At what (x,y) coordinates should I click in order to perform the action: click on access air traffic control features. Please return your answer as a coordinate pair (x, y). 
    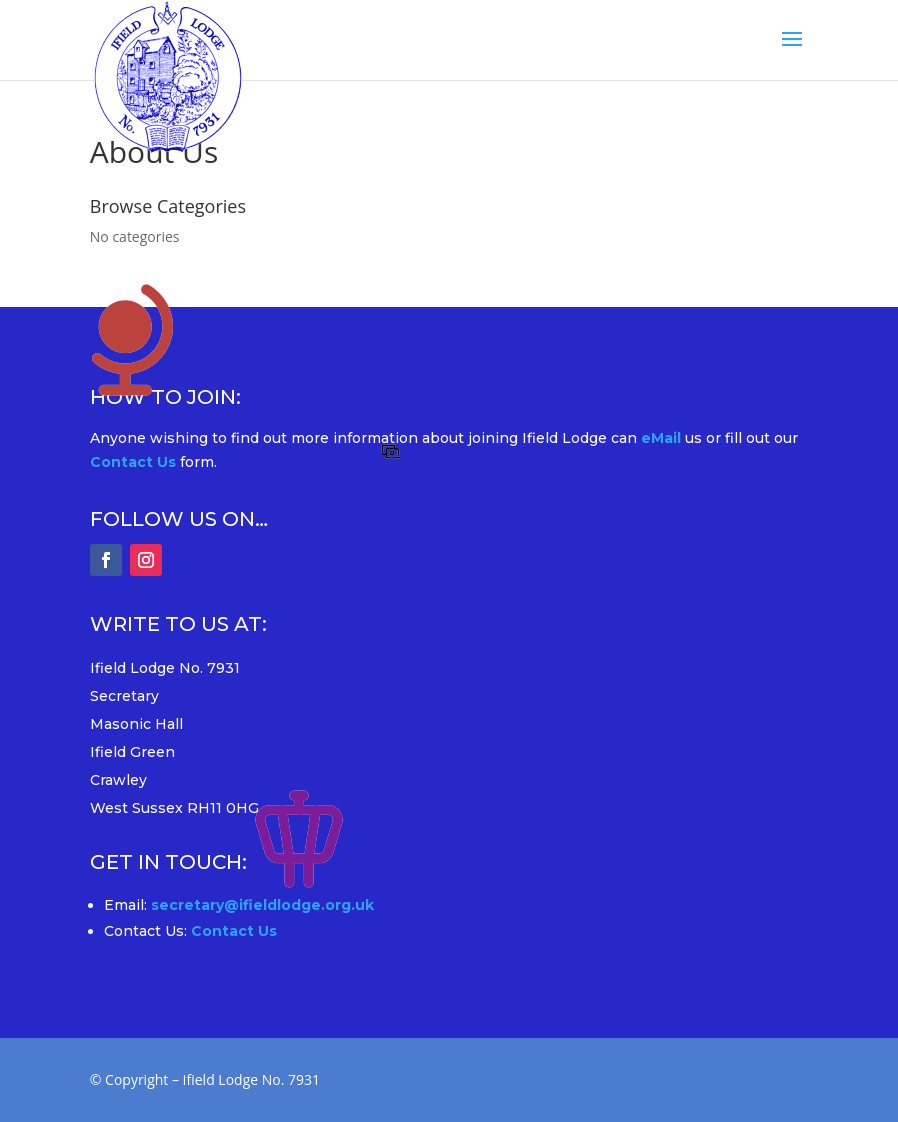
    Looking at the image, I should click on (299, 839).